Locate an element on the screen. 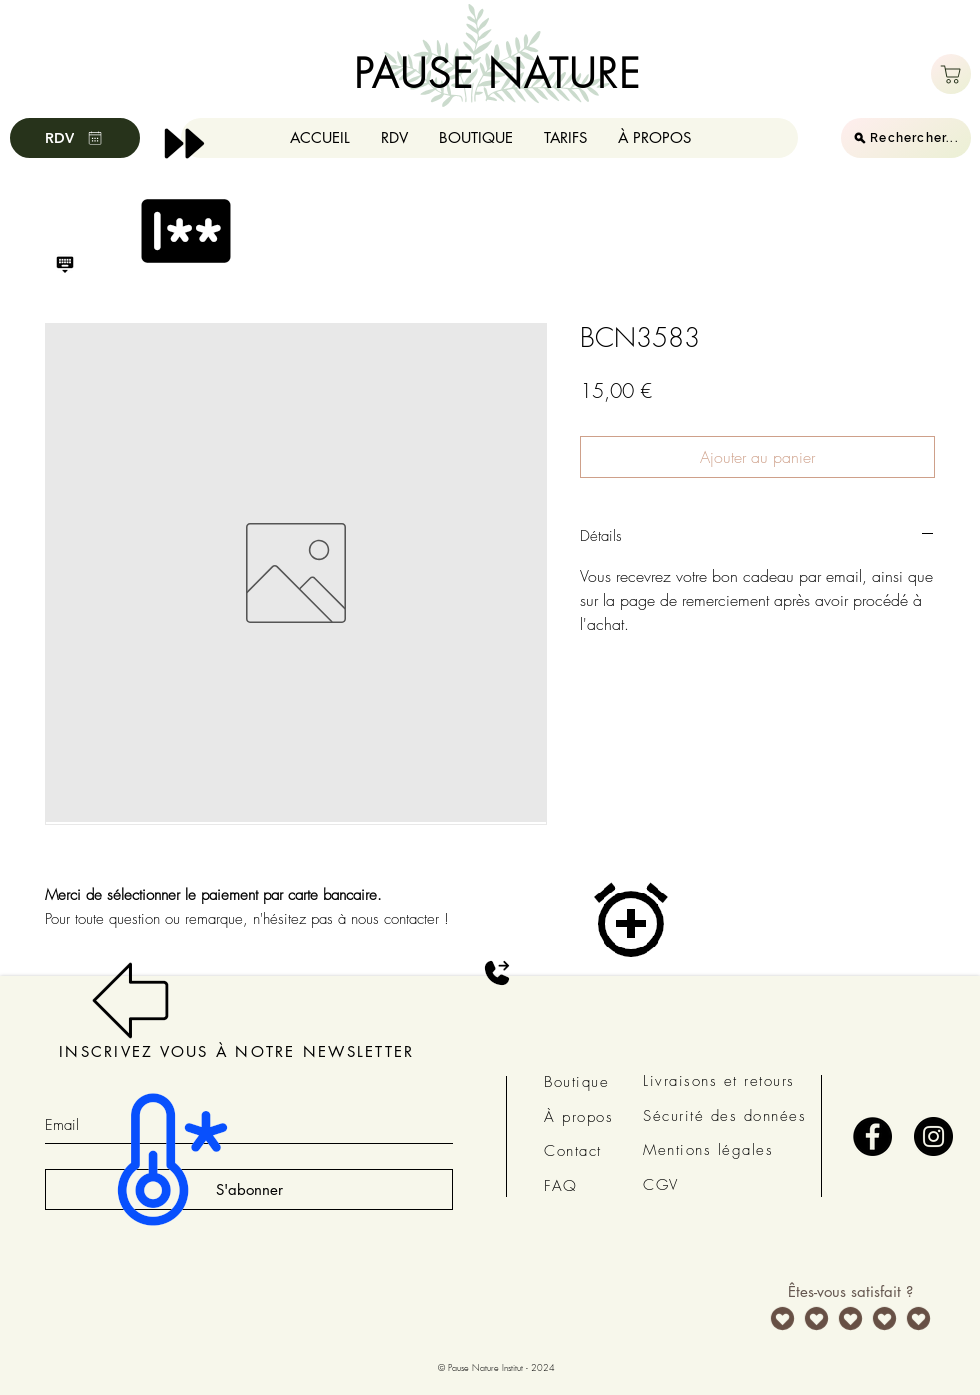 The height and width of the screenshot is (1395, 980). go back to the previous screen is located at coordinates (133, 1000).